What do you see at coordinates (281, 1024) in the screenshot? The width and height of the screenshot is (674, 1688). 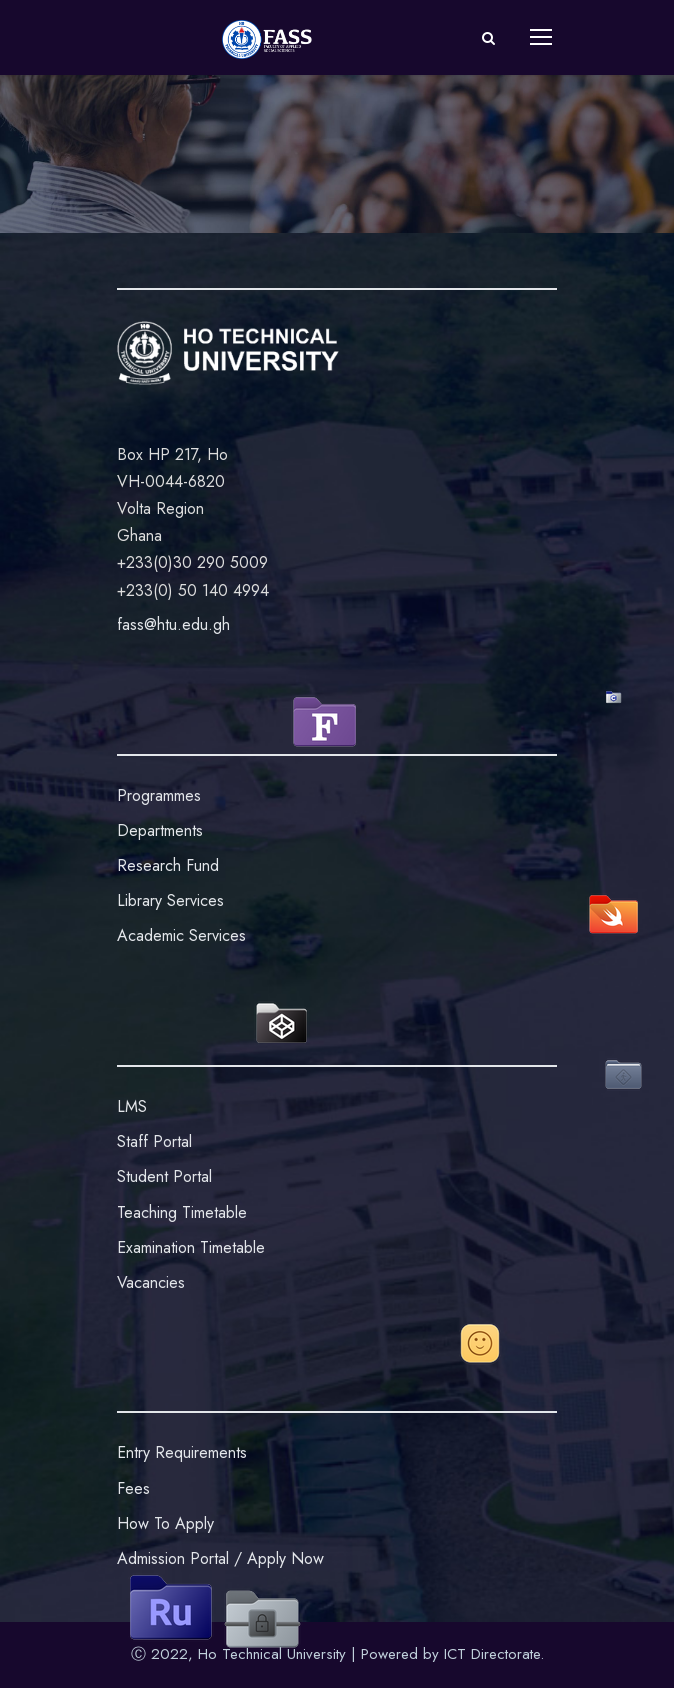 I see `open CodePen projects folder` at bounding box center [281, 1024].